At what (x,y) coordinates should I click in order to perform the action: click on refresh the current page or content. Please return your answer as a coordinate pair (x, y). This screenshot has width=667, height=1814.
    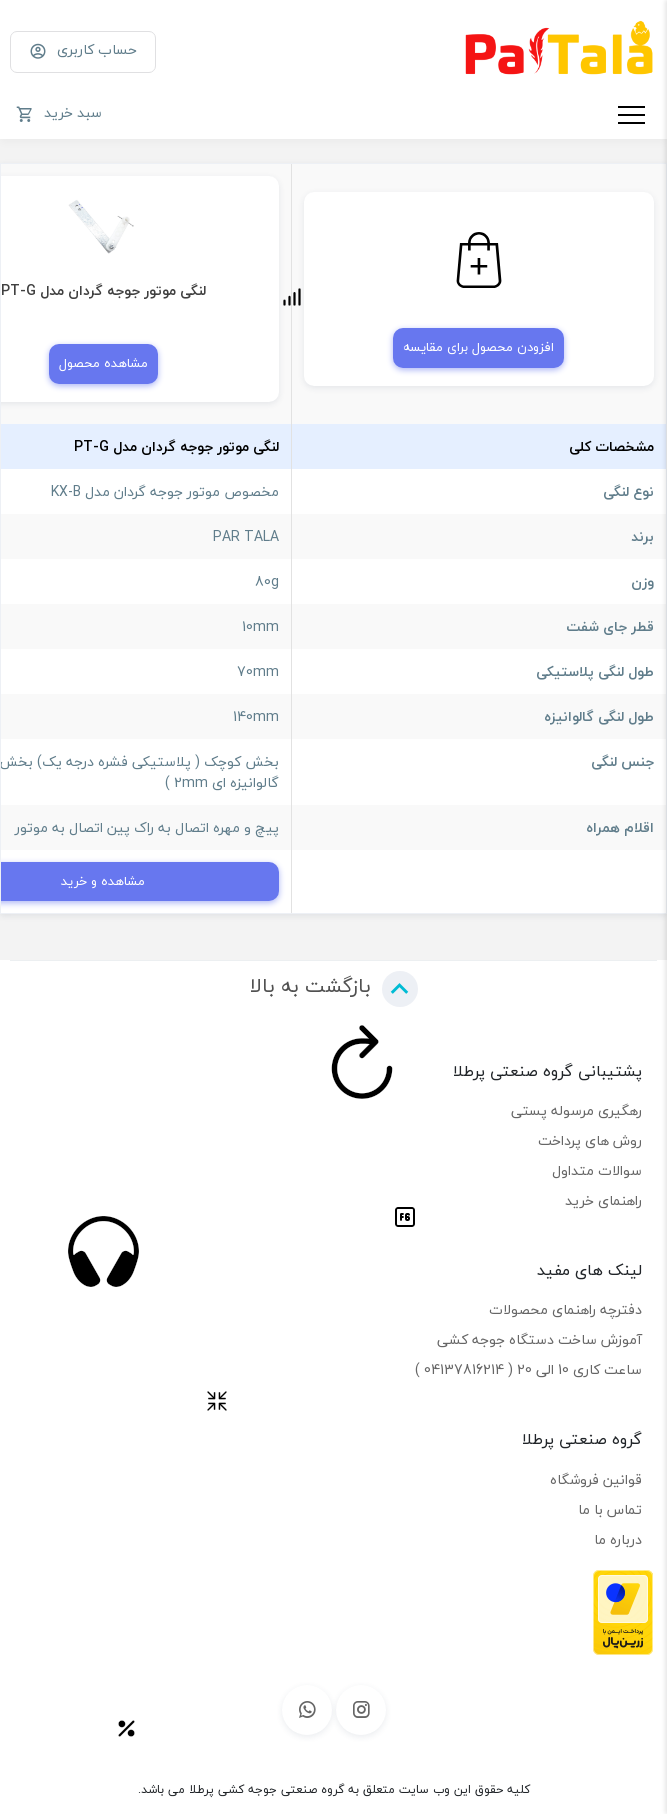
    Looking at the image, I should click on (362, 1062).